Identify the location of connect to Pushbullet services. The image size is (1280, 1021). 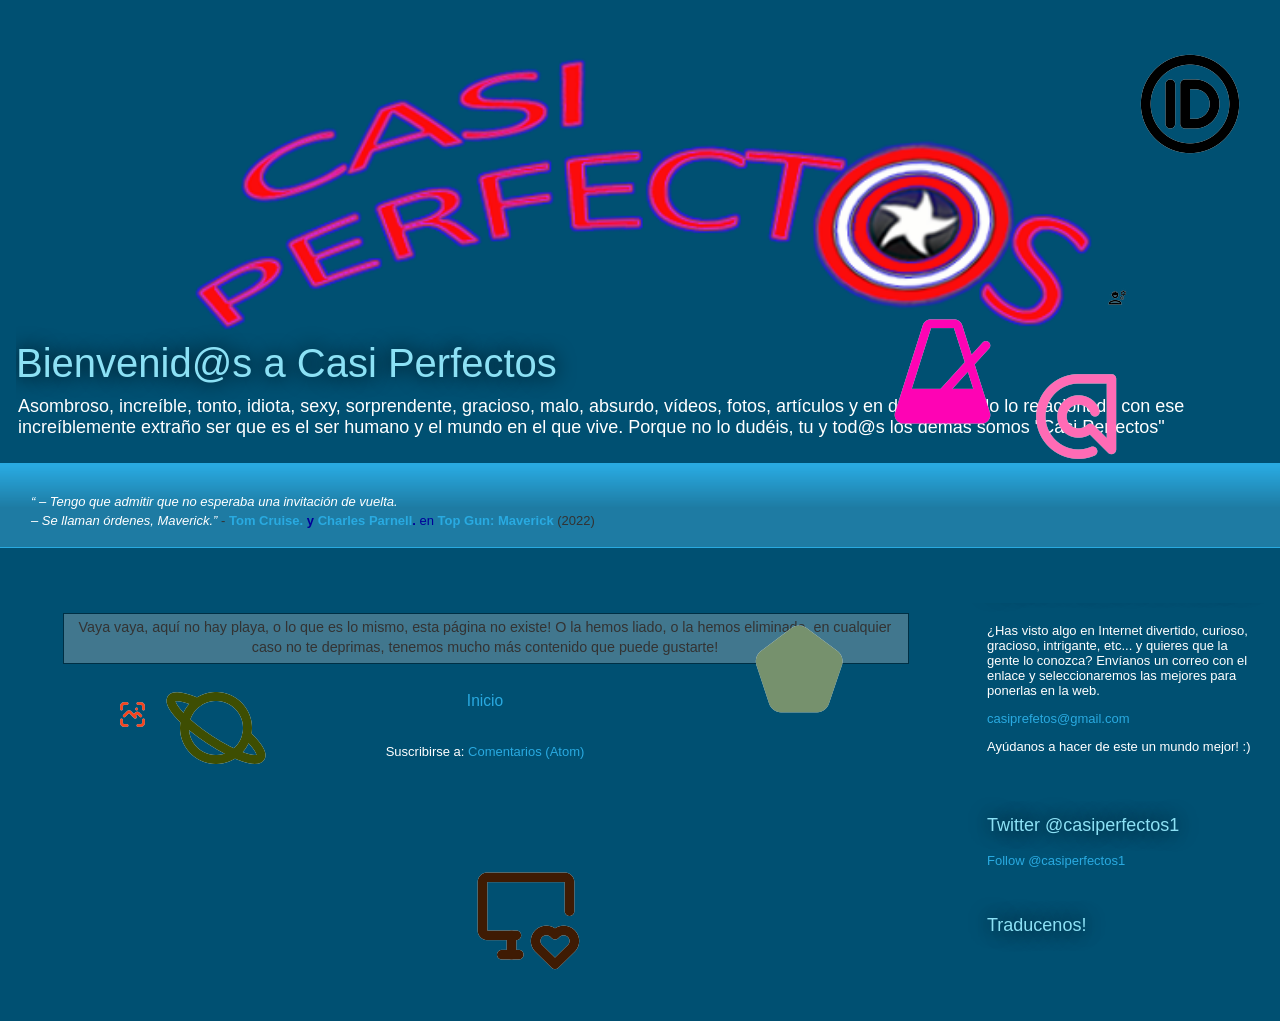
(1190, 104).